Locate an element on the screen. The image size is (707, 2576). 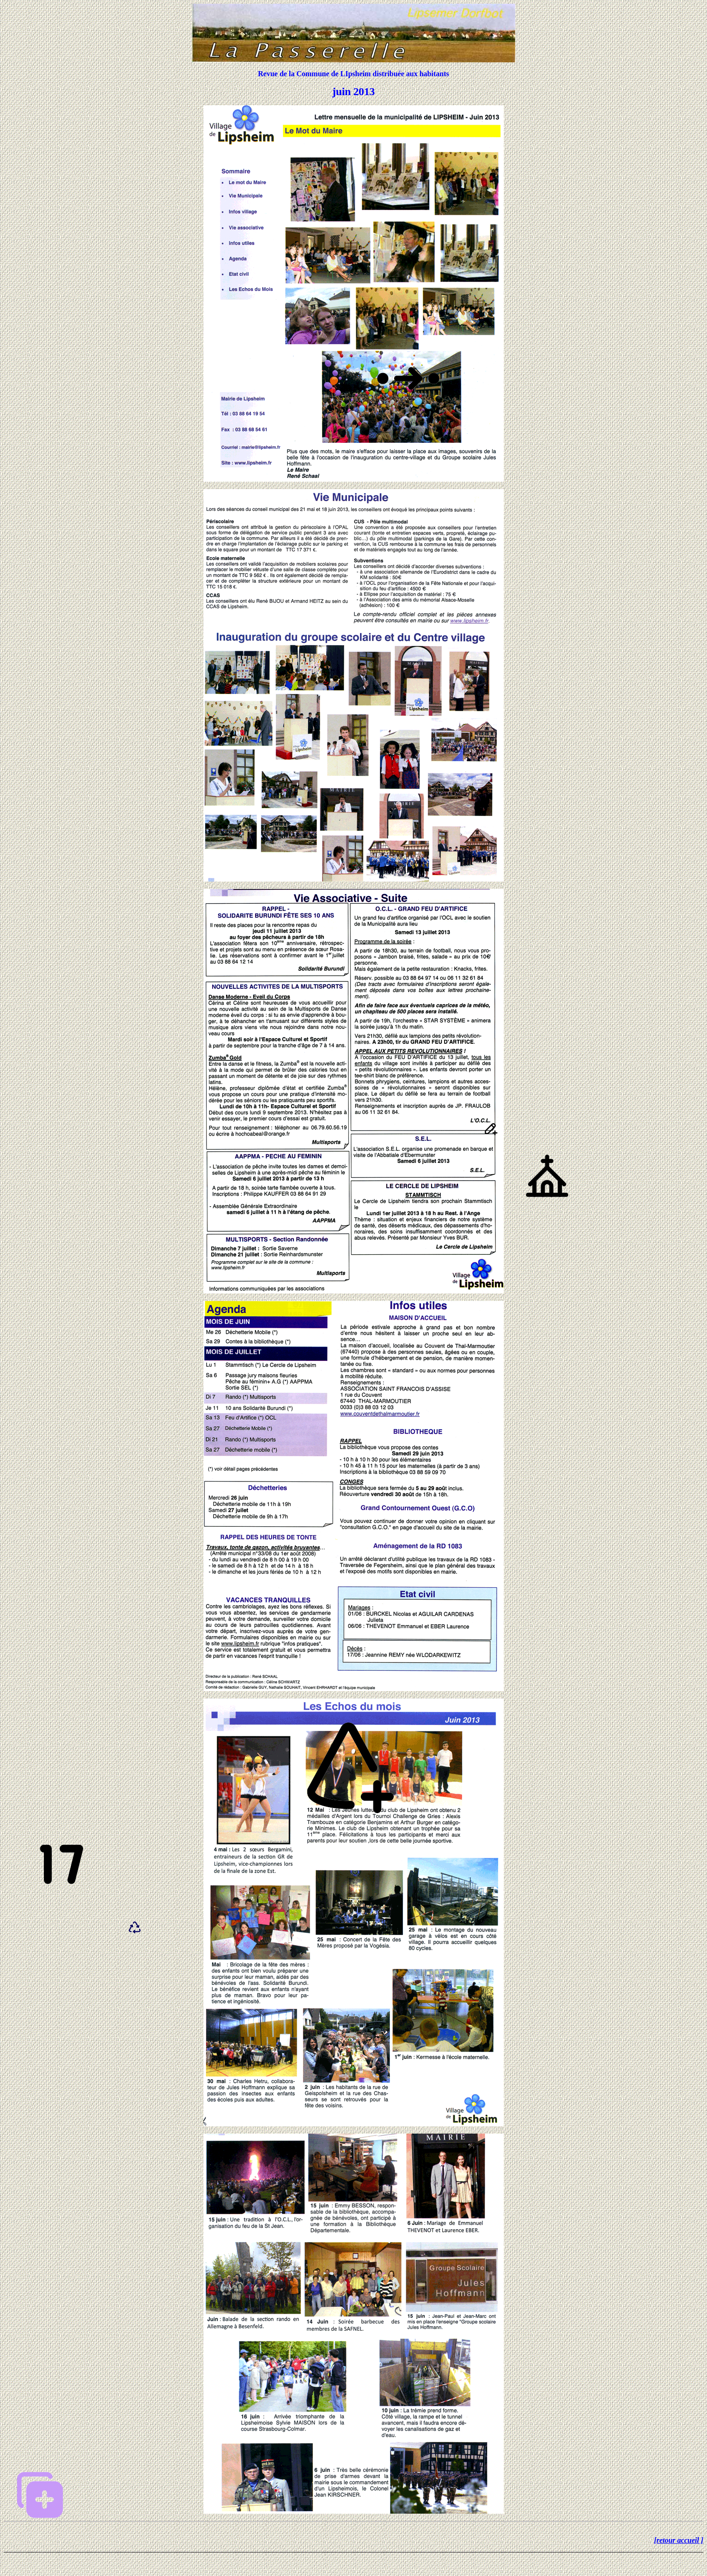
recycle or move item to recycling bin is located at coordinates (134, 1927).